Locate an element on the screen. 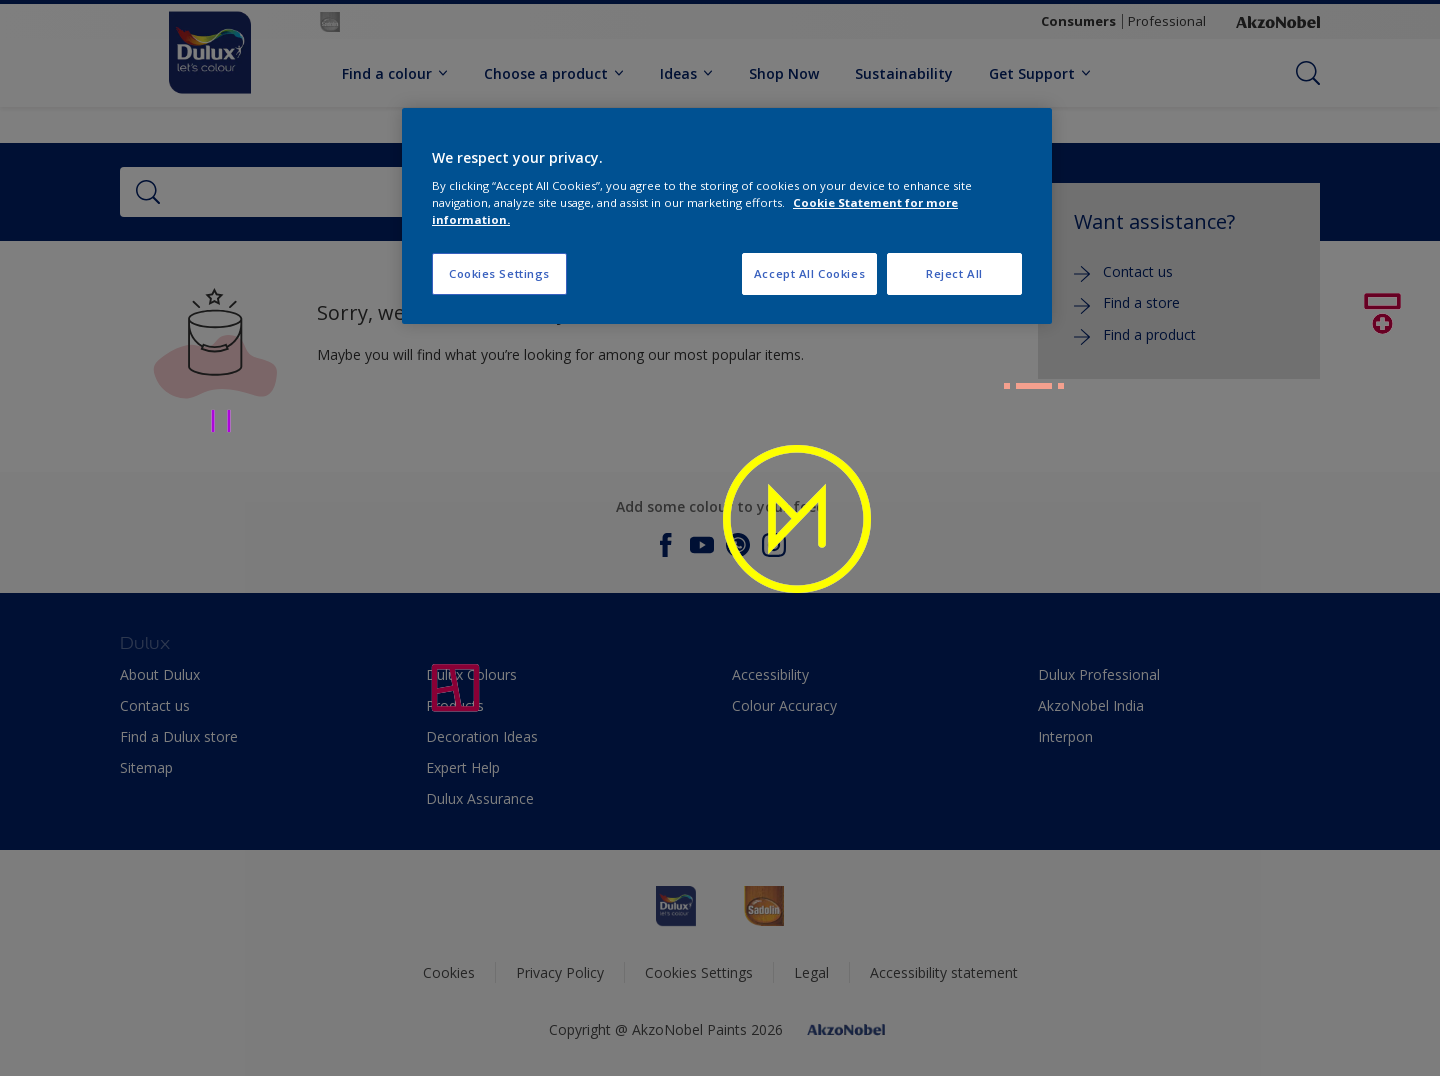 The image size is (1440, 1076). insert a horizontal divider line is located at coordinates (1034, 386).